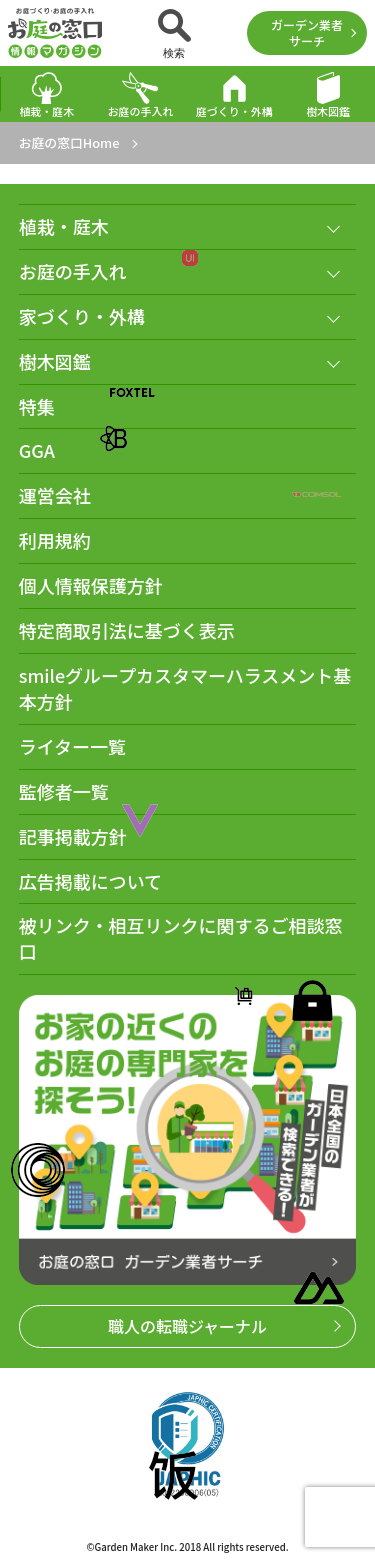 This screenshot has width=375, height=1561. What do you see at coordinates (312, 1000) in the screenshot?
I see `access your shopping bag` at bounding box center [312, 1000].